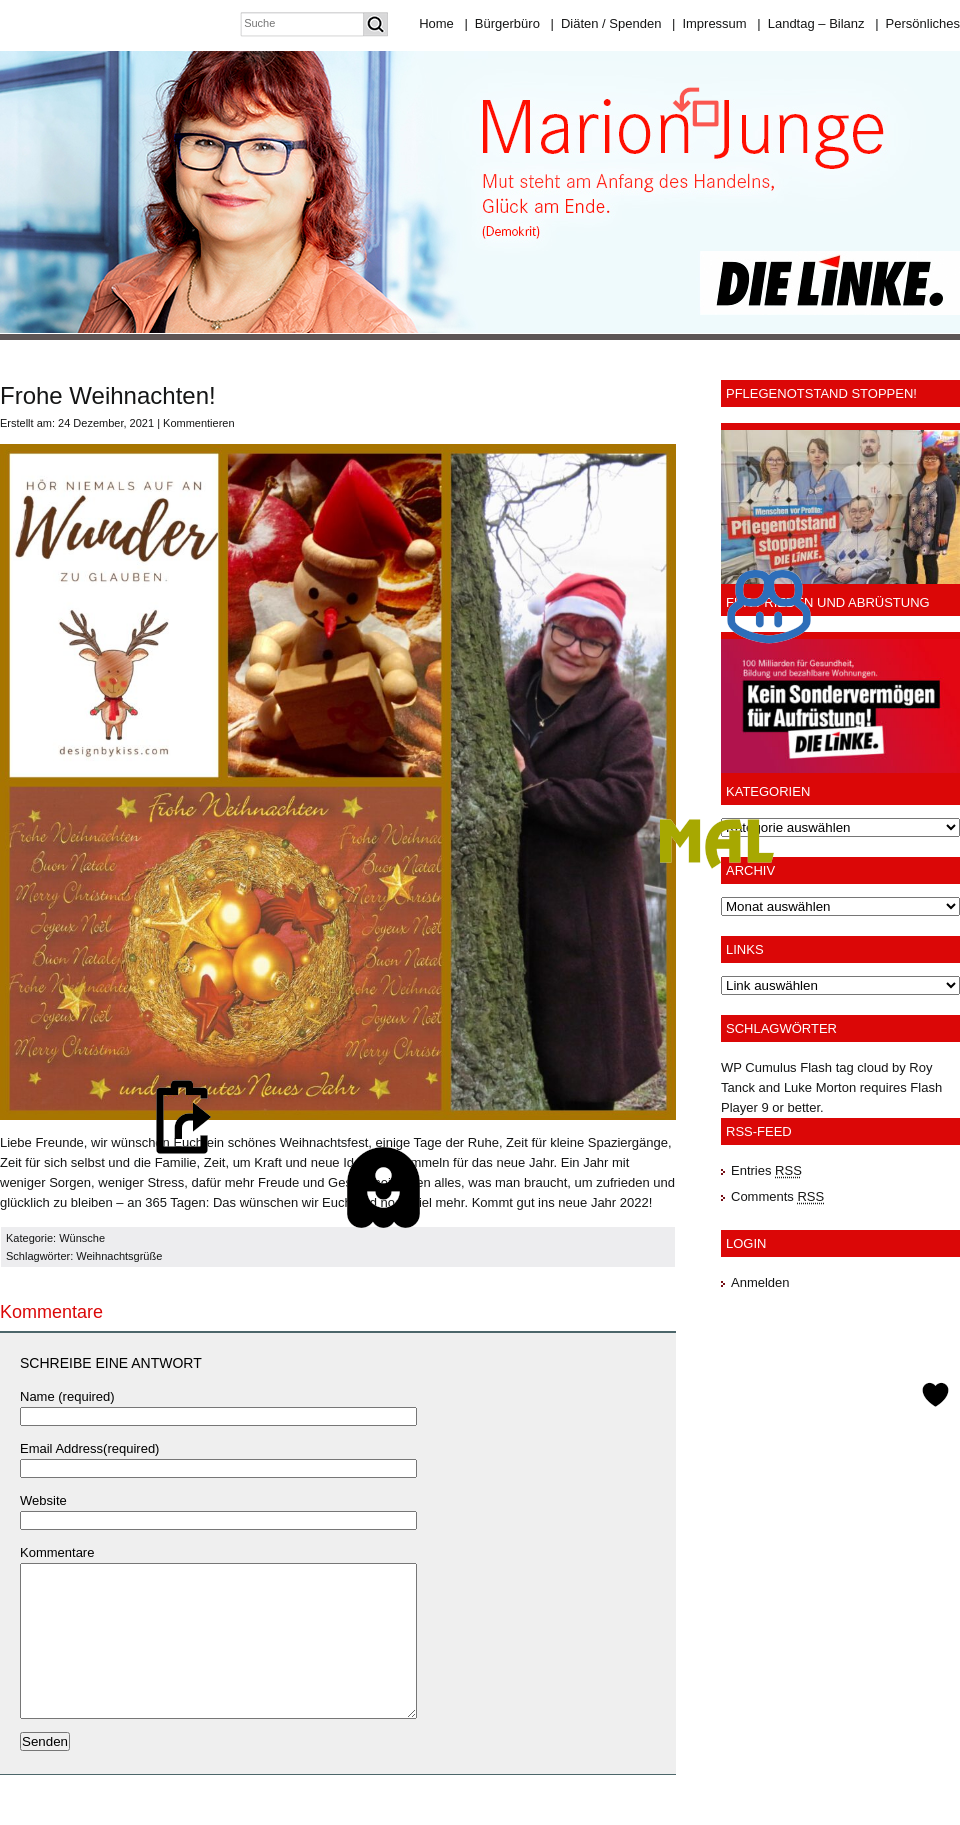  Describe the element at coordinates (769, 606) in the screenshot. I see `open microsoft copilot ai assistant` at that location.